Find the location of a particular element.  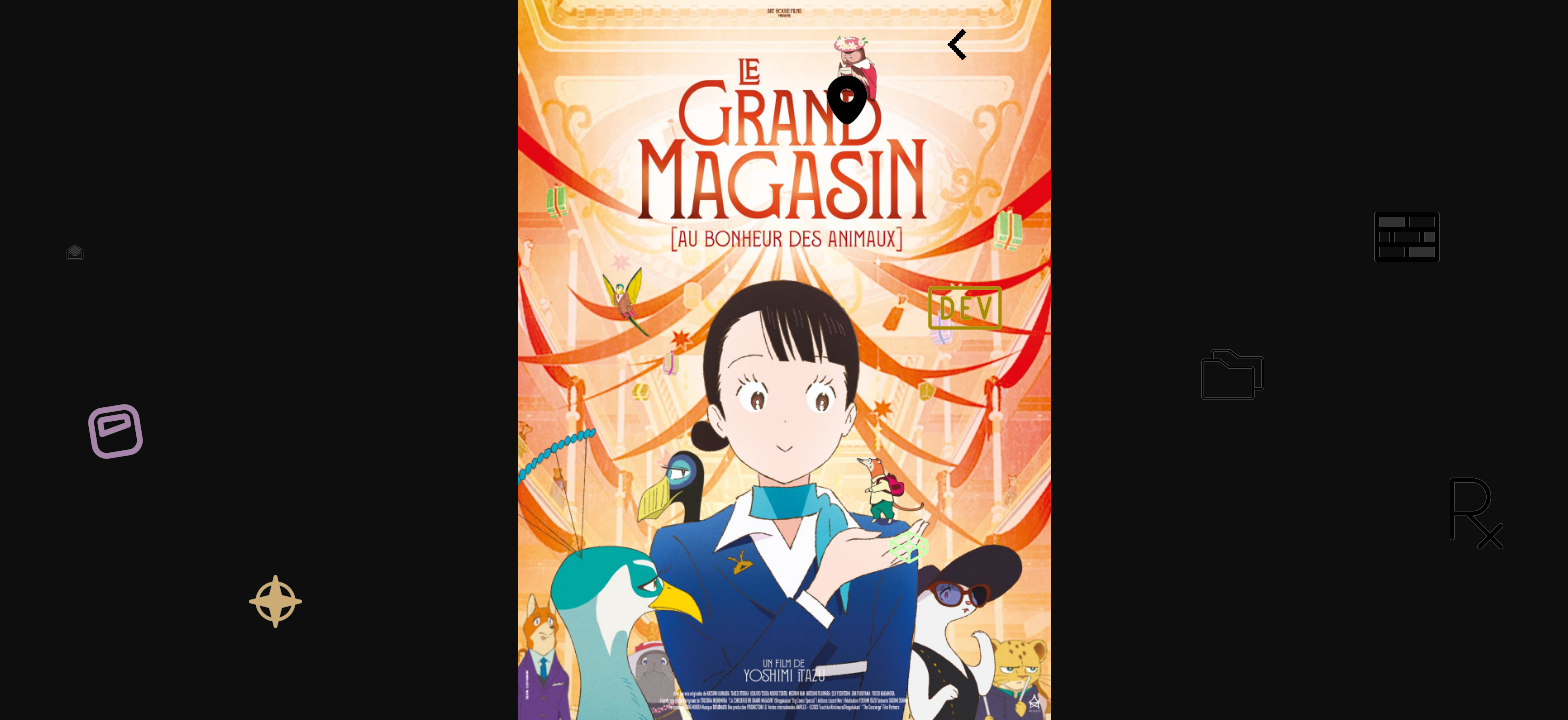

view or share your current location is located at coordinates (847, 100).